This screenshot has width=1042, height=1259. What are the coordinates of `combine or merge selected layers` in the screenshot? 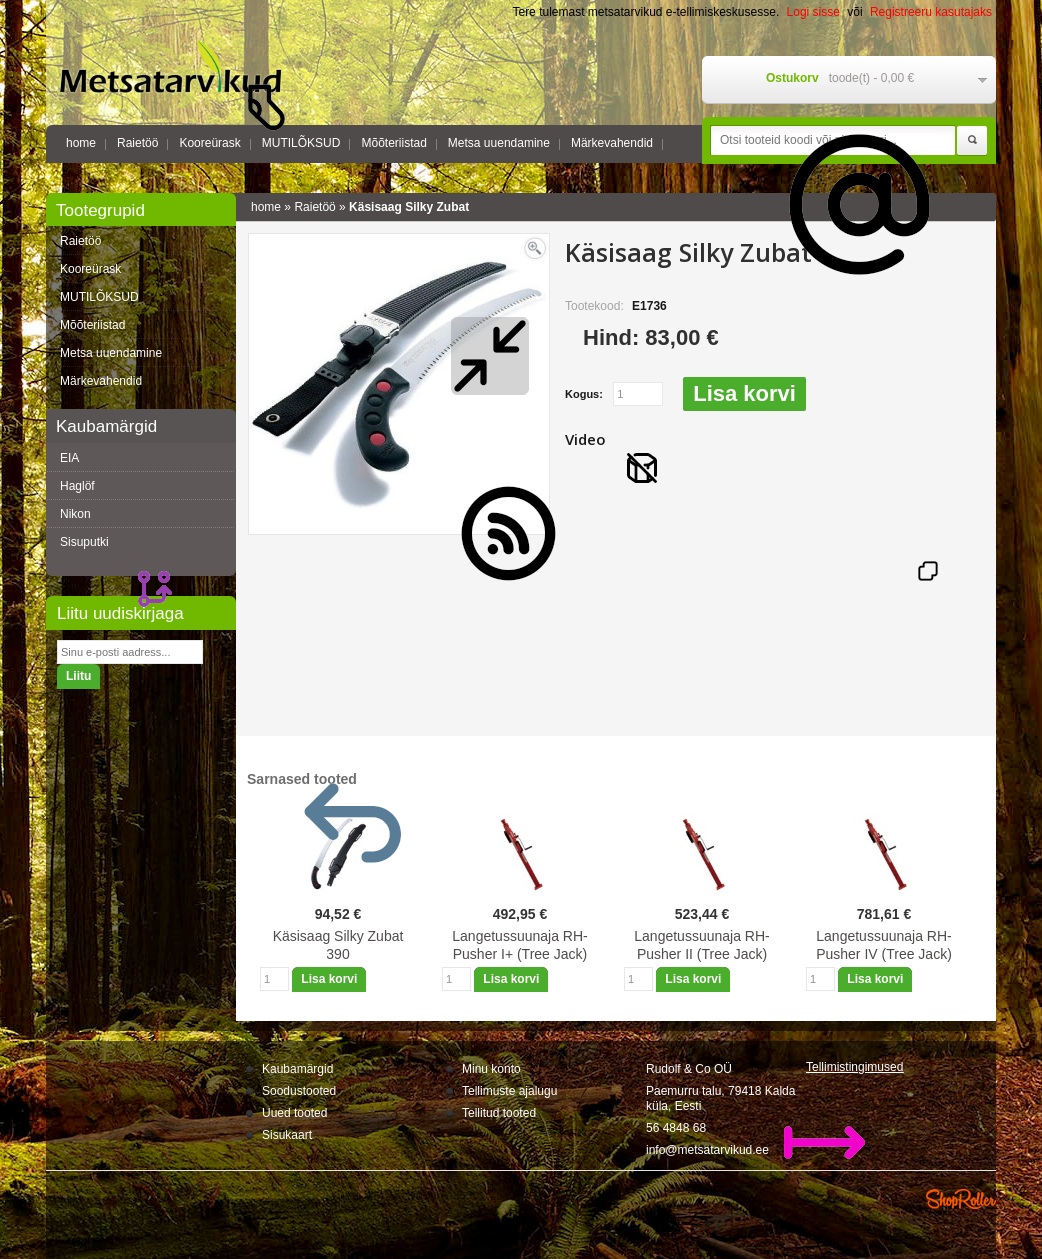 It's located at (928, 571).